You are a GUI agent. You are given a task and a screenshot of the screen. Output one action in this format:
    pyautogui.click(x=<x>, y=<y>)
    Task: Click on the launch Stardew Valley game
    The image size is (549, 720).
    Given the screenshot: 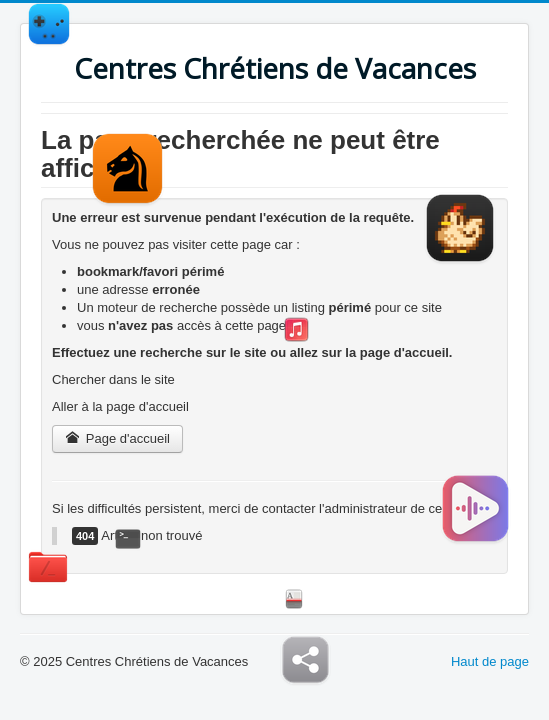 What is the action you would take?
    pyautogui.click(x=460, y=228)
    